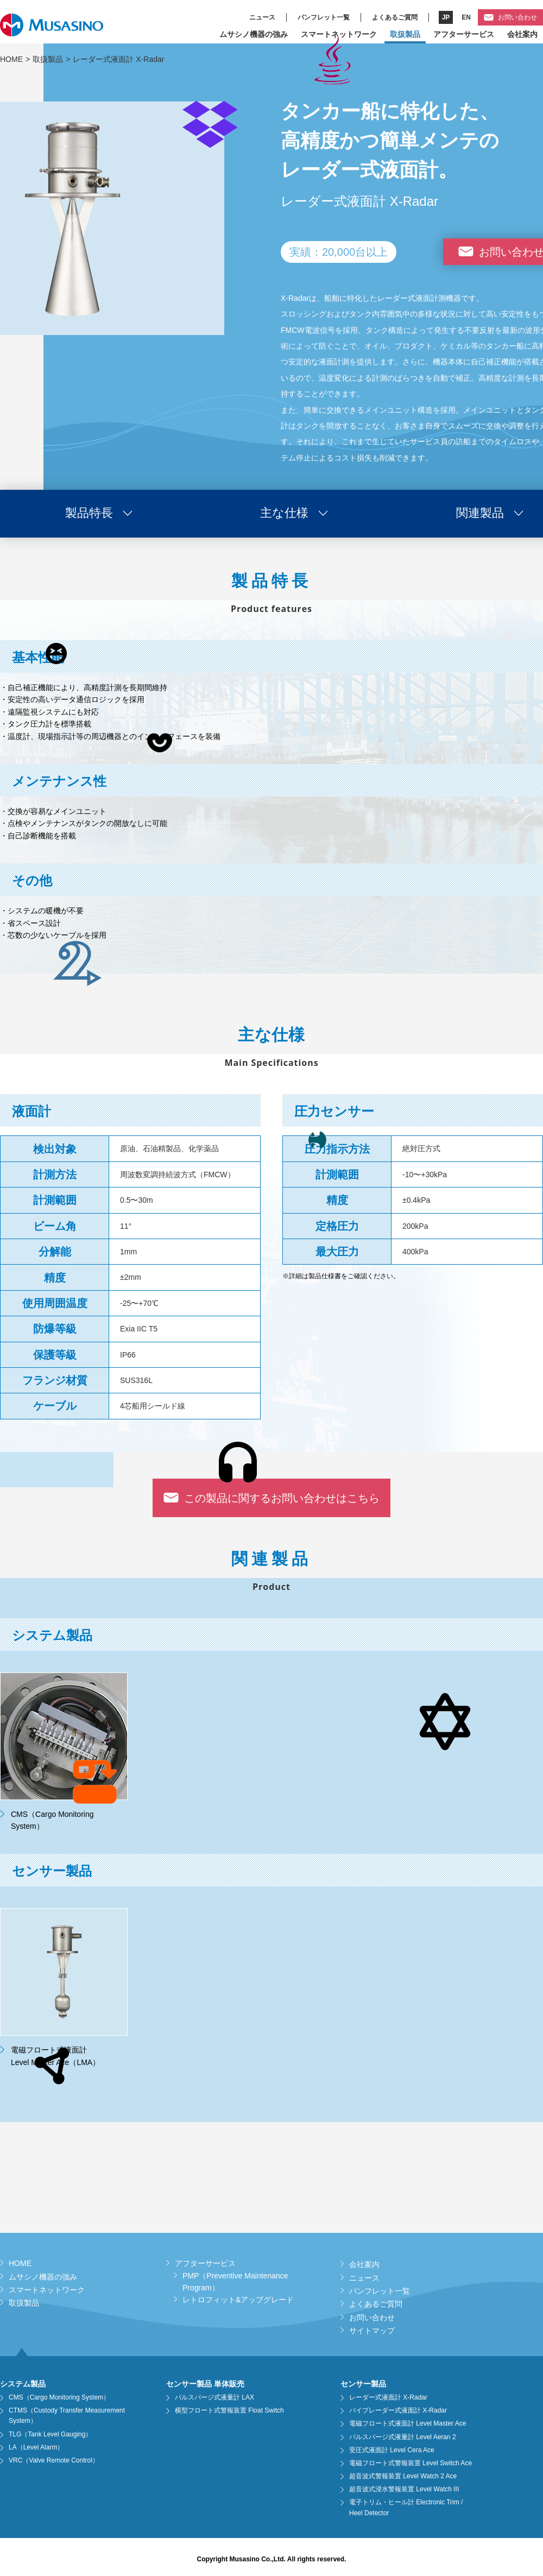 The width and height of the screenshot is (543, 2576). Describe the element at coordinates (445, 1721) in the screenshot. I see `indicates Jewish religious content or services` at that location.